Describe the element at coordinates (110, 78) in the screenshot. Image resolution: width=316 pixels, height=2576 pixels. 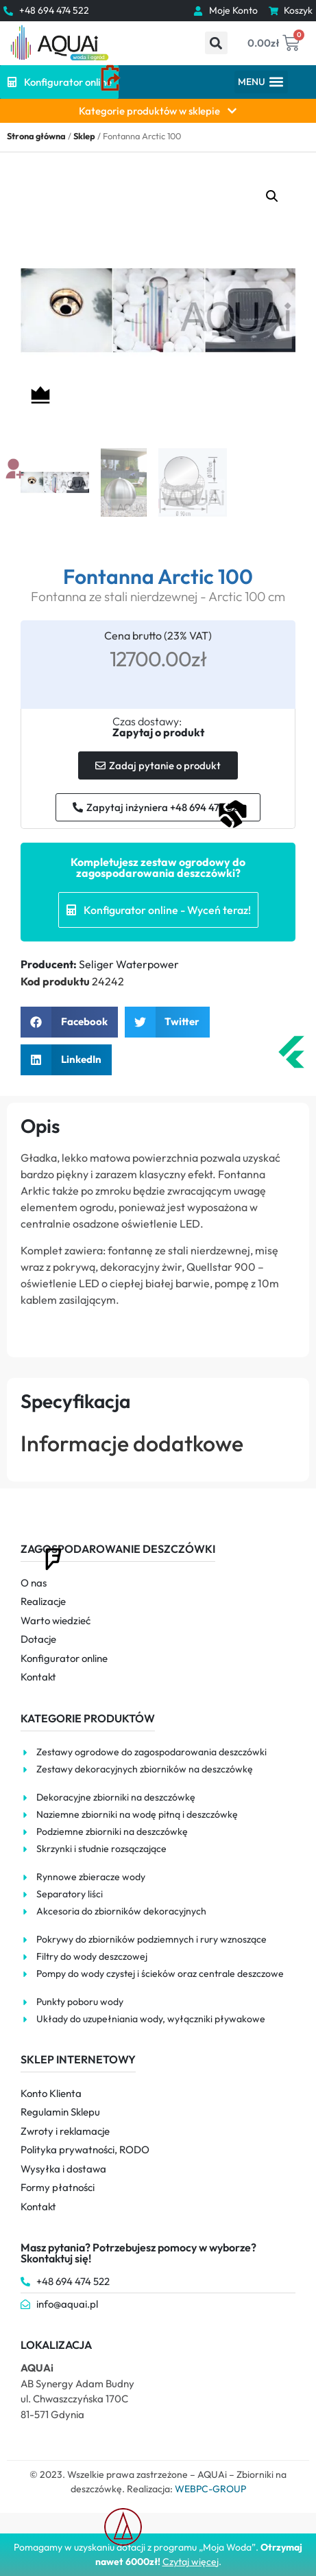
I see `share battery power with another device` at that location.